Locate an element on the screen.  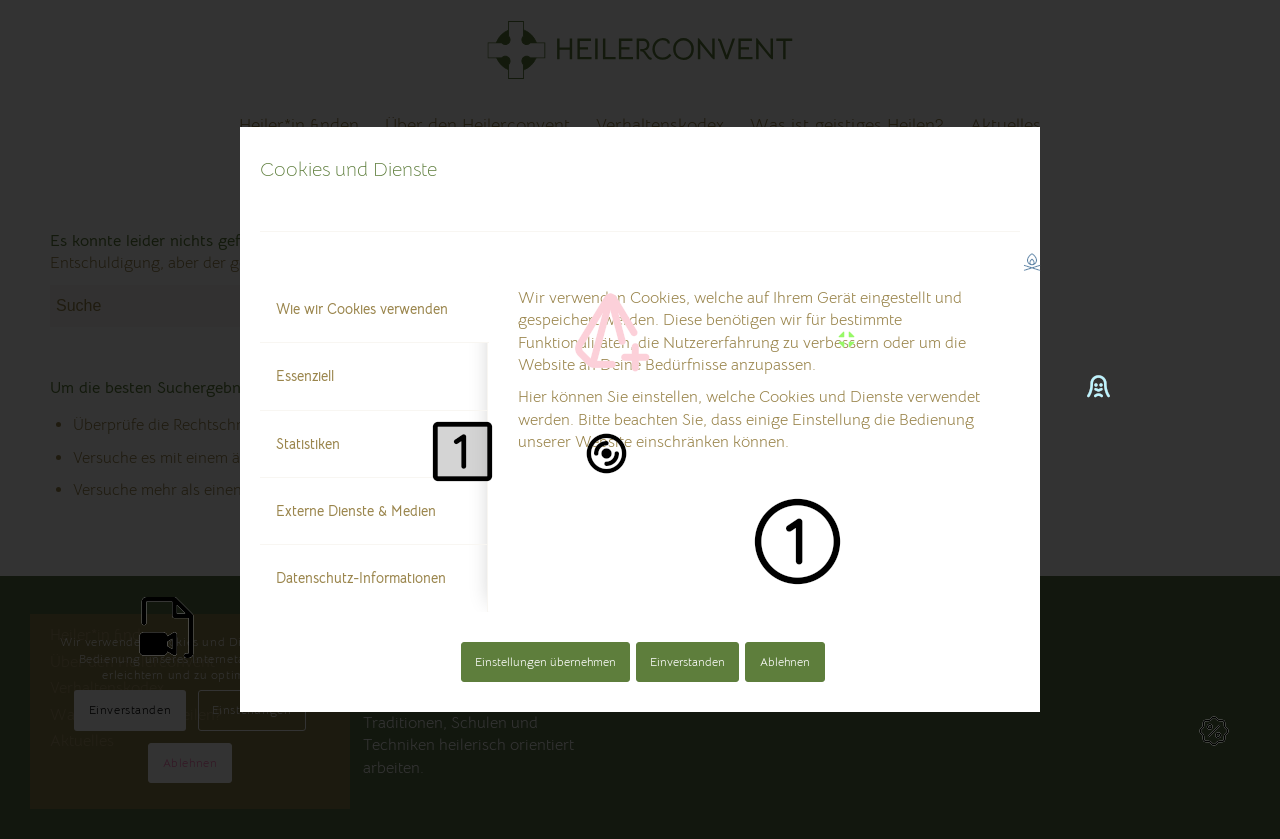
add a new 3D object or shape is located at coordinates (610, 332).